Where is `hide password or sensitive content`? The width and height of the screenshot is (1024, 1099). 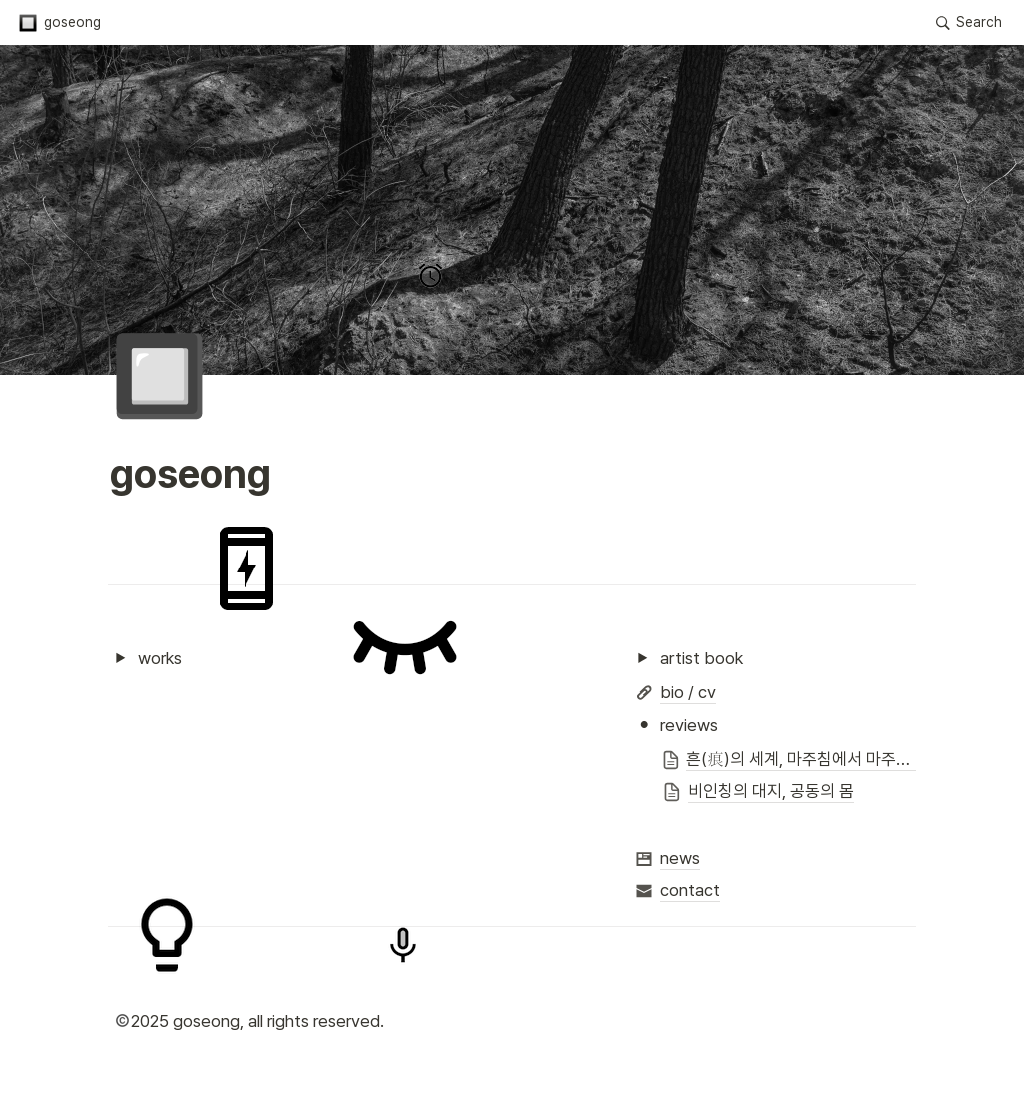
hide password or sensitive content is located at coordinates (405, 638).